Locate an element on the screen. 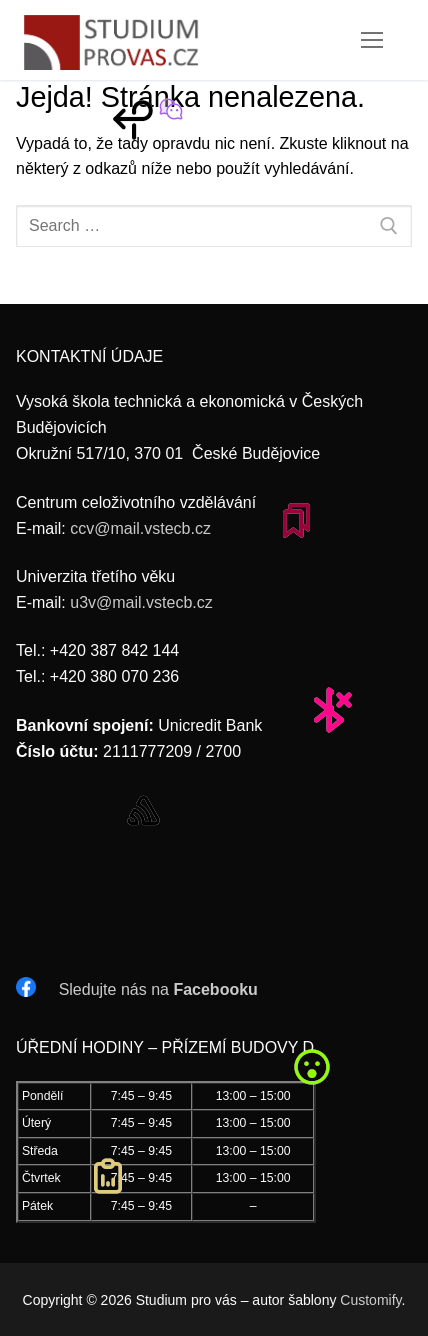 The image size is (428, 1336). undo recent action is located at coordinates (132, 119).